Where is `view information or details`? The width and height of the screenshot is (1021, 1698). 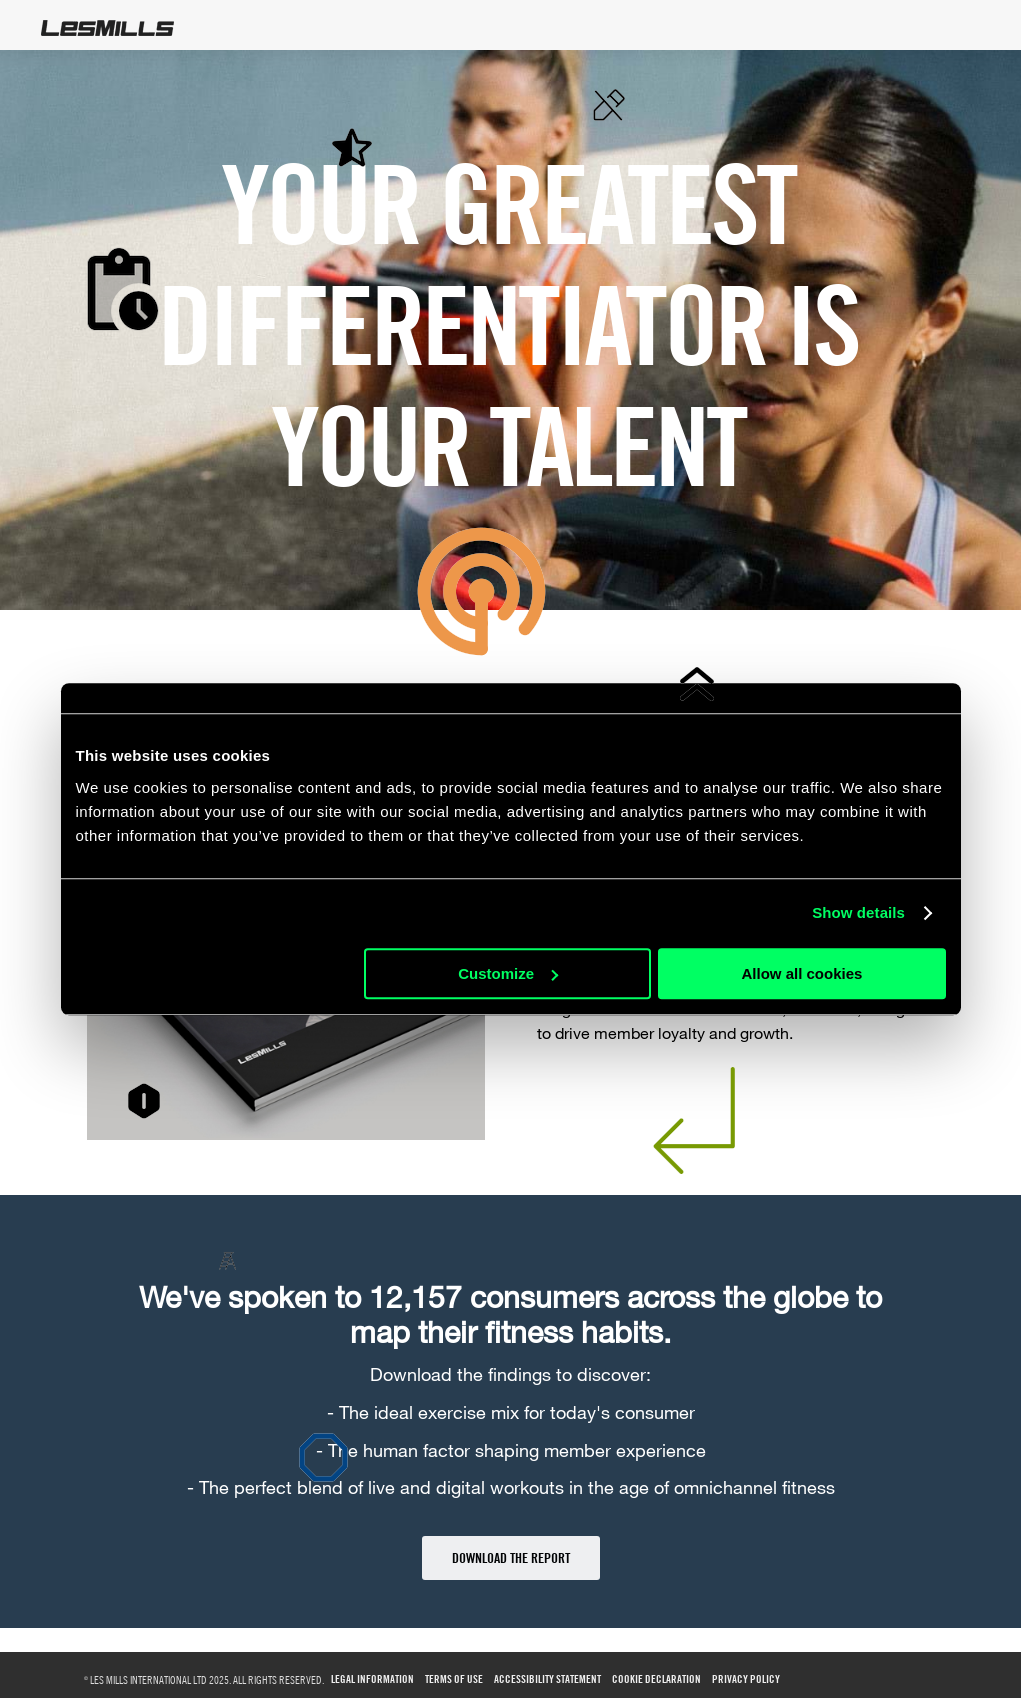
view information or details is located at coordinates (144, 1101).